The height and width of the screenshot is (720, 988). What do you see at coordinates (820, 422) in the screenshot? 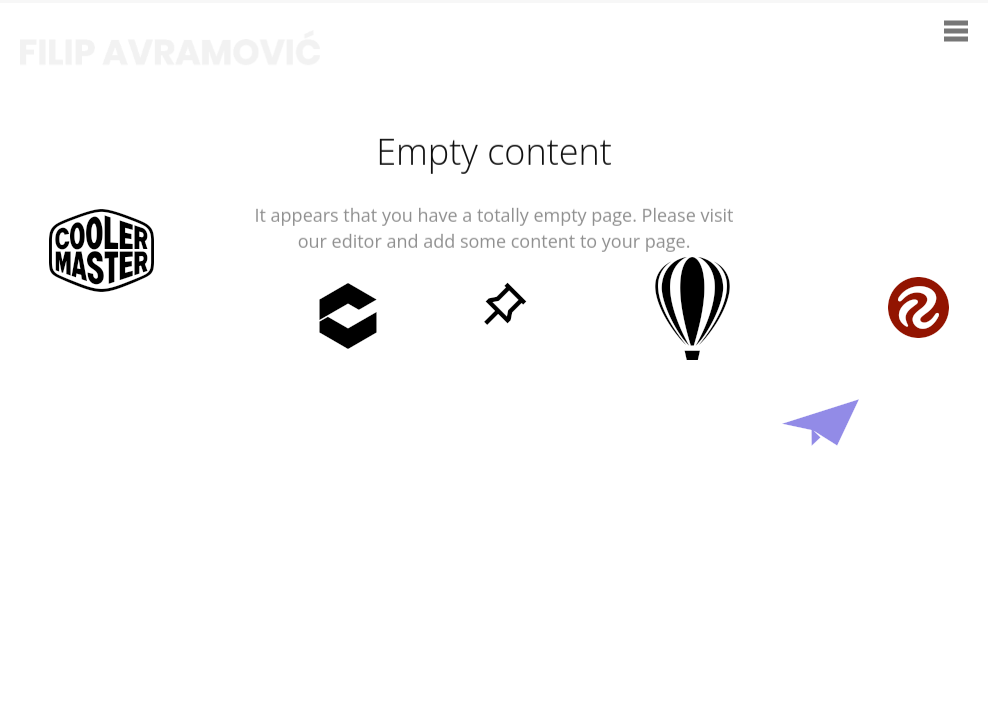
I see `minutemailer logo` at bounding box center [820, 422].